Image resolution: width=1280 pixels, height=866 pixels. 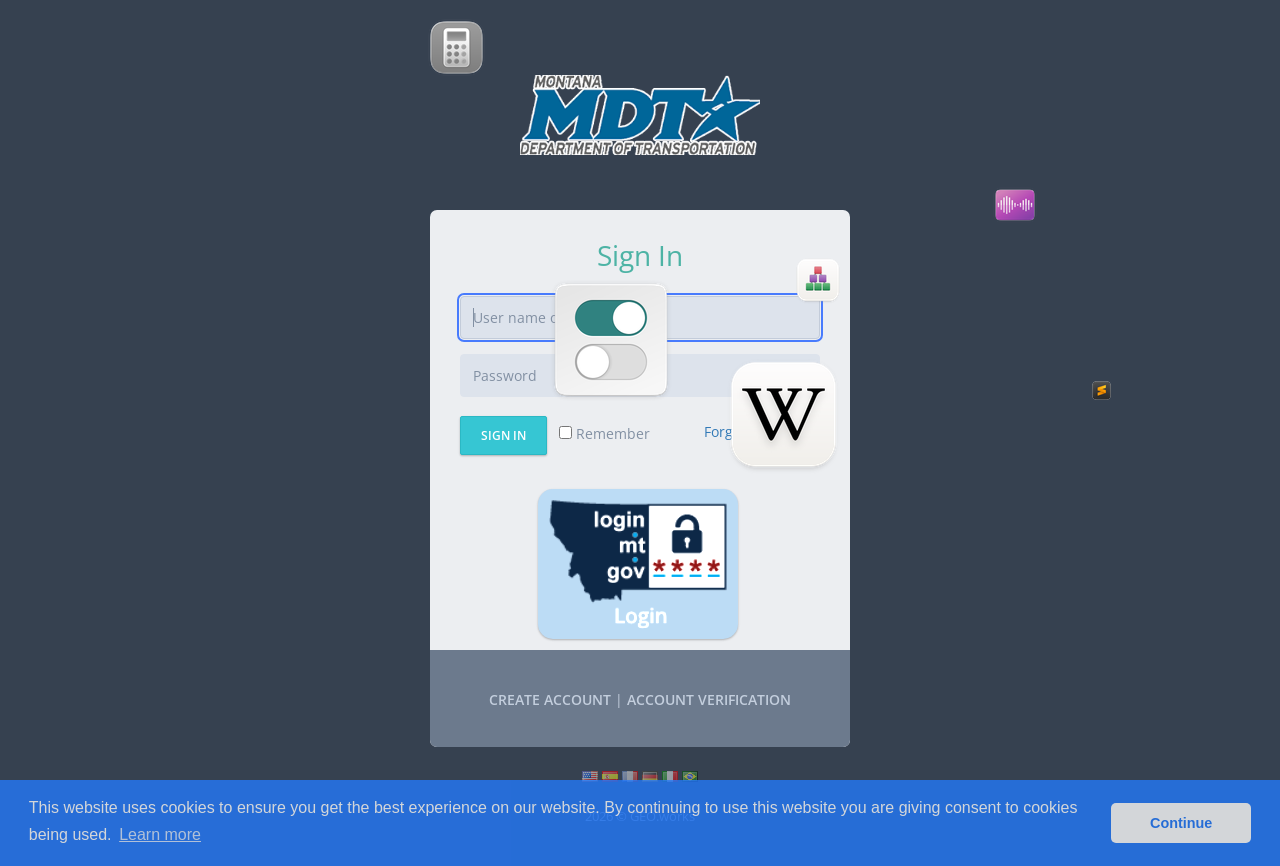 I want to click on open the audio recorder app, so click(x=1015, y=205).